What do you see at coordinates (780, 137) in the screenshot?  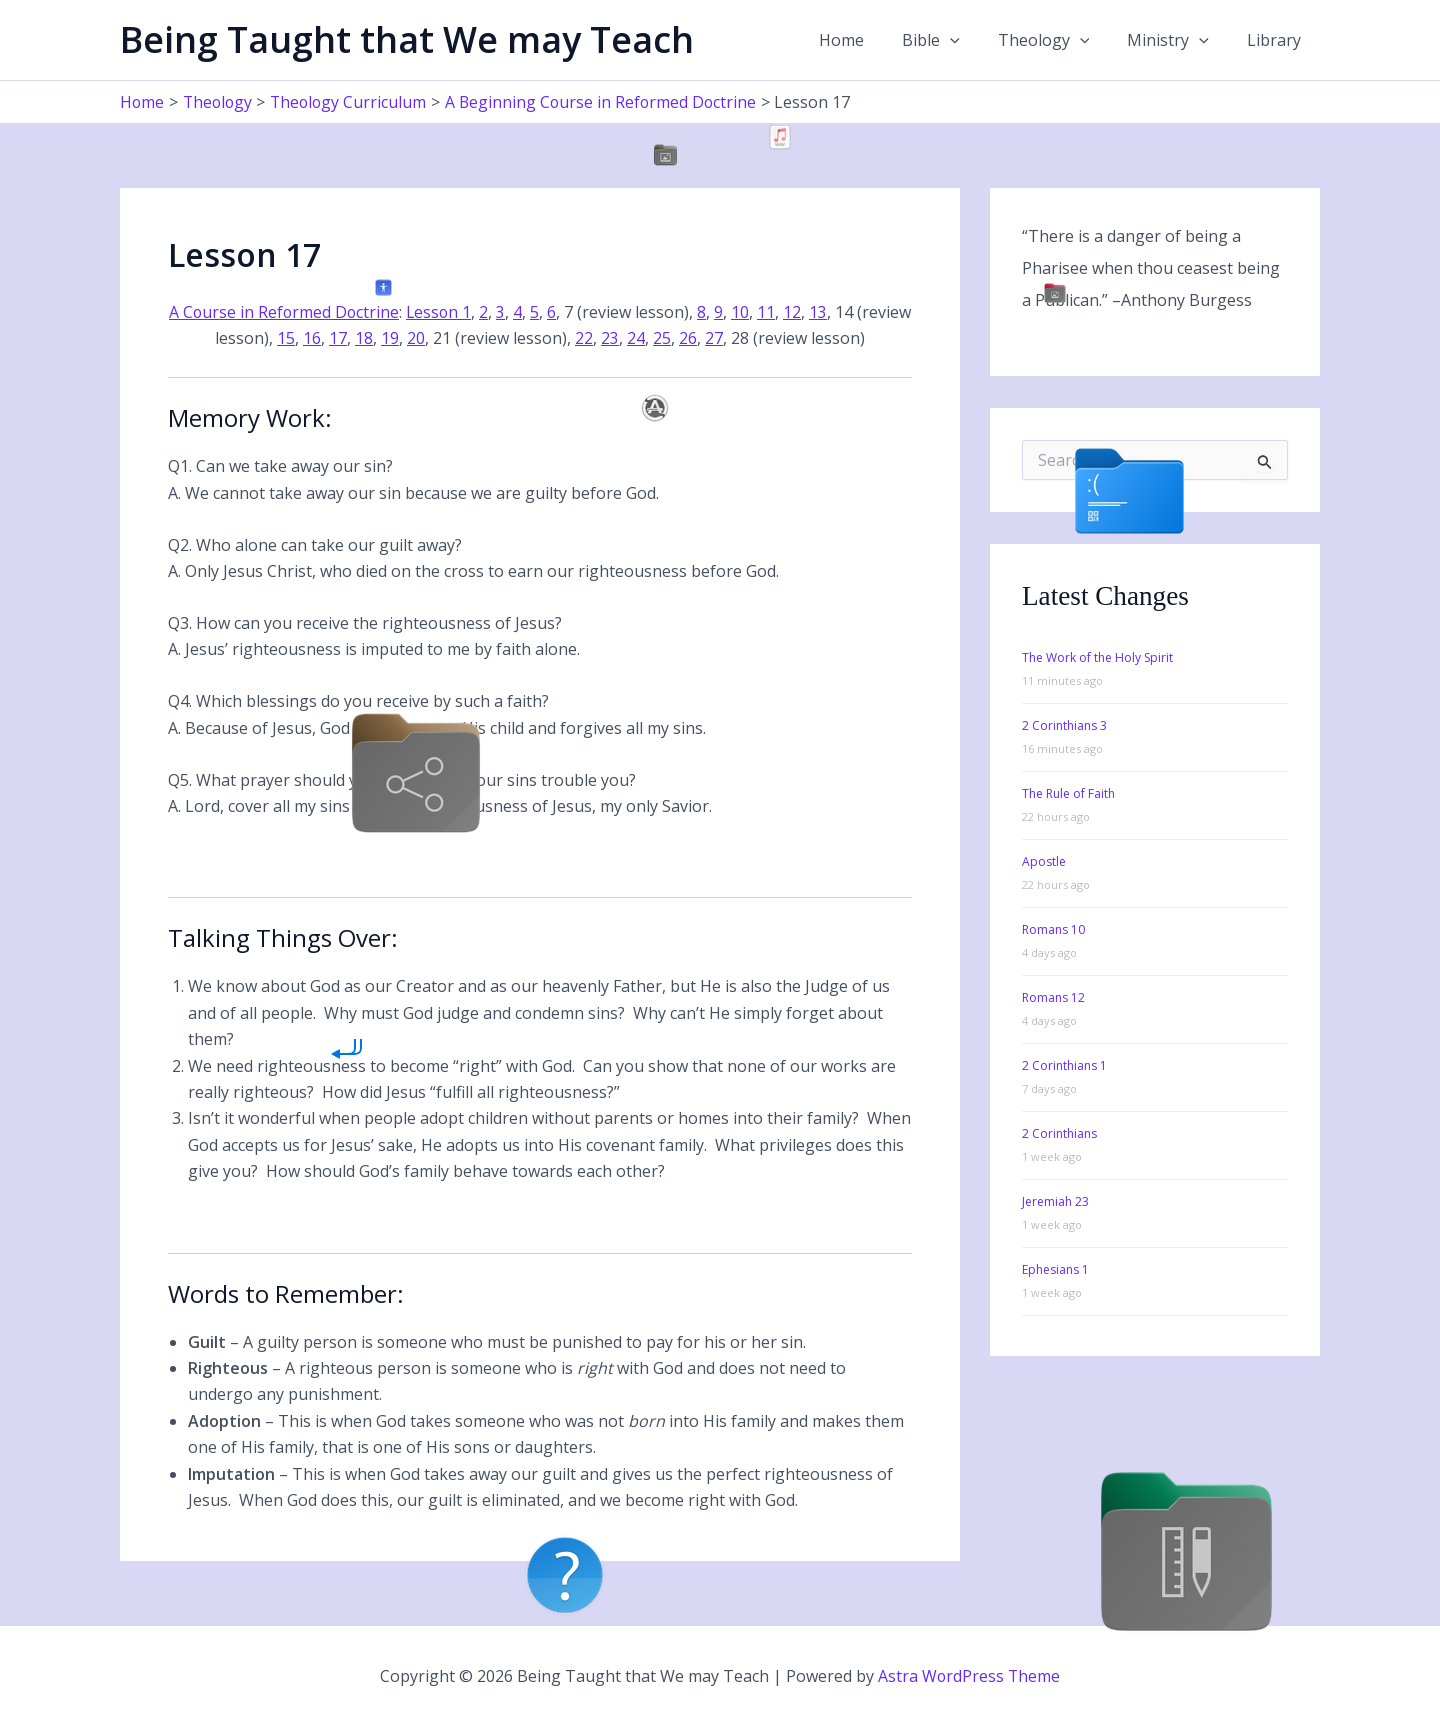 I see `a wav audio file` at bounding box center [780, 137].